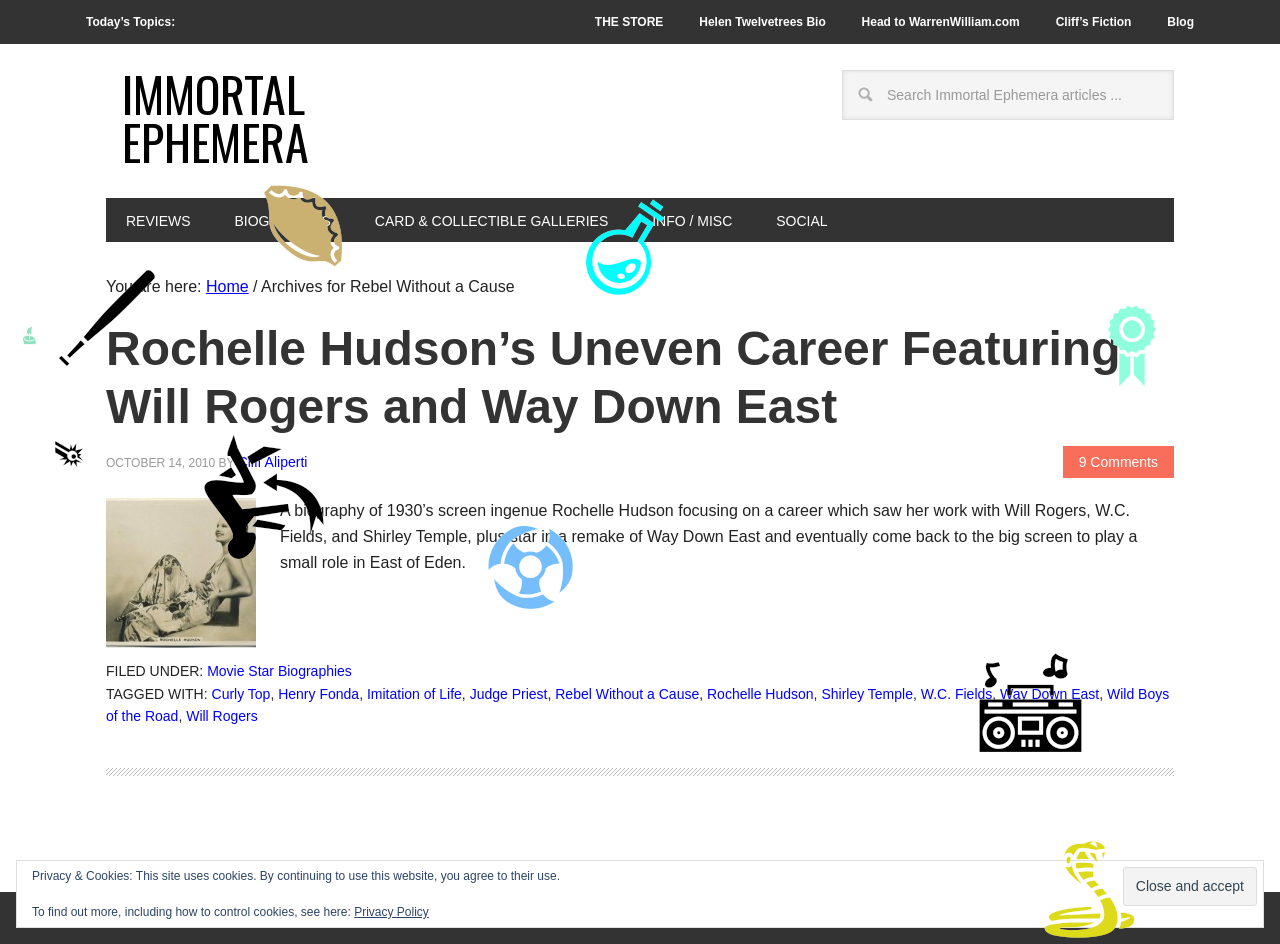 The height and width of the screenshot is (944, 1280). What do you see at coordinates (1089, 889) in the screenshot?
I see `cobra or snake character icon in a game interface` at bounding box center [1089, 889].